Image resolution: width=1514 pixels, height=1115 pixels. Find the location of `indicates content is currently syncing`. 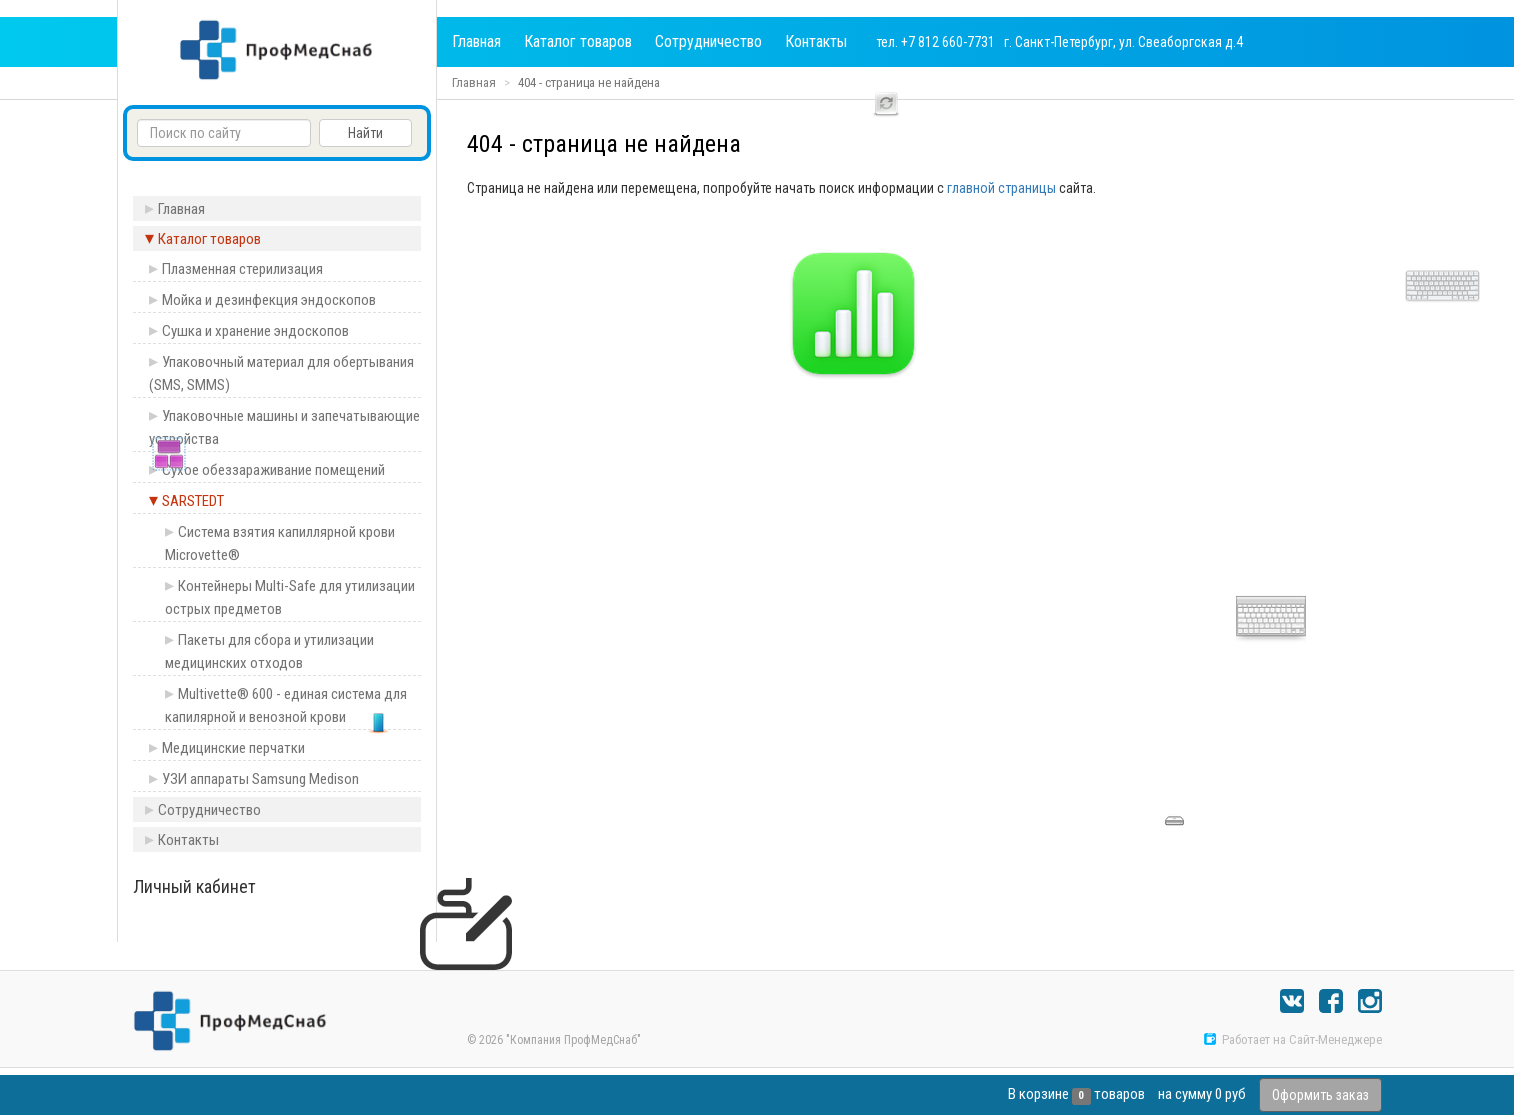

indicates content is currently syncing is located at coordinates (886, 104).